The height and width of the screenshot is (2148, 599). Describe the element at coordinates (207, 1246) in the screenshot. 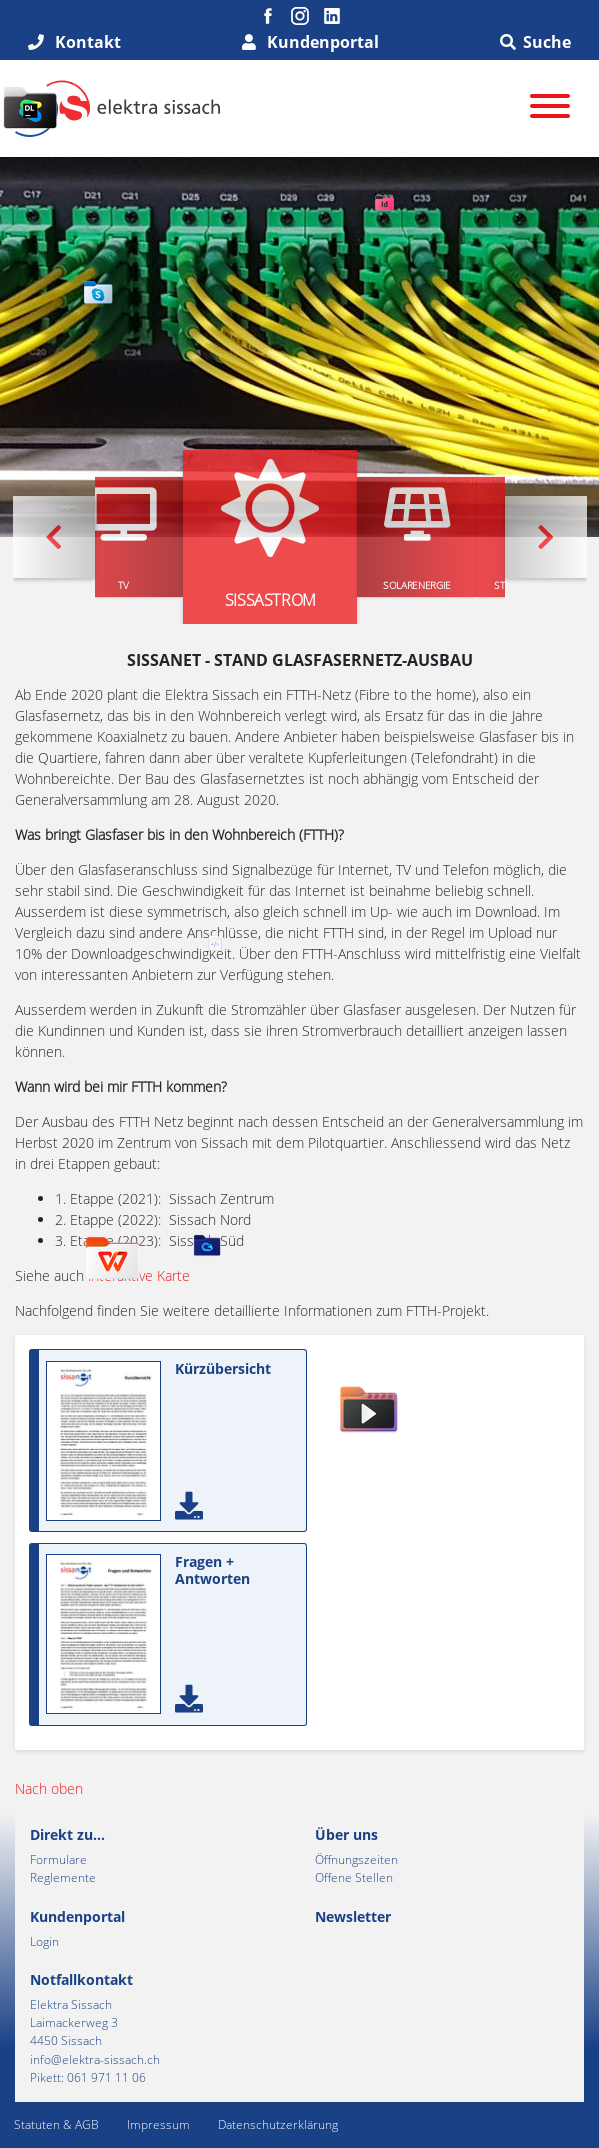

I see `open wondershare inclowdz cloud storage folder` at that location.